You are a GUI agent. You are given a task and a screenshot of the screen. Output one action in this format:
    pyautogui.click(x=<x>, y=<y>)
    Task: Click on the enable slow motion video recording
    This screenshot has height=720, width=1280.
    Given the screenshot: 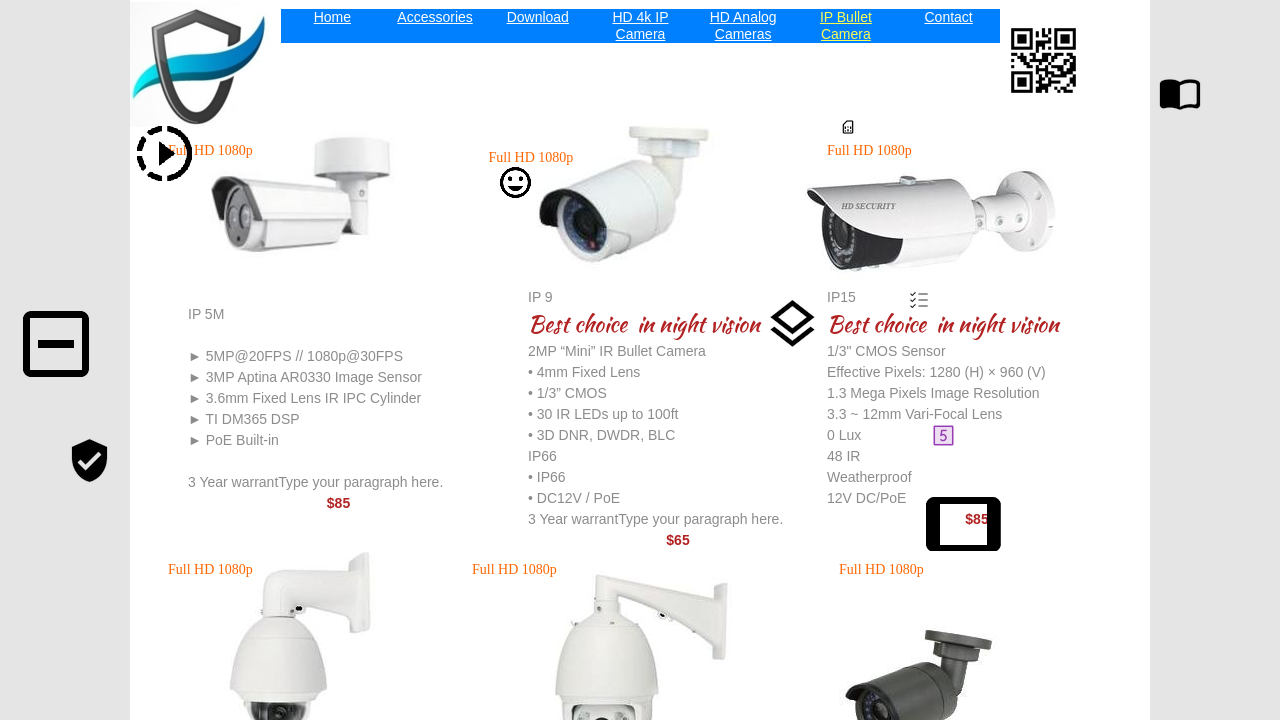 What is the action you would take?
    pyautogui.click(x=164, y=153)
    